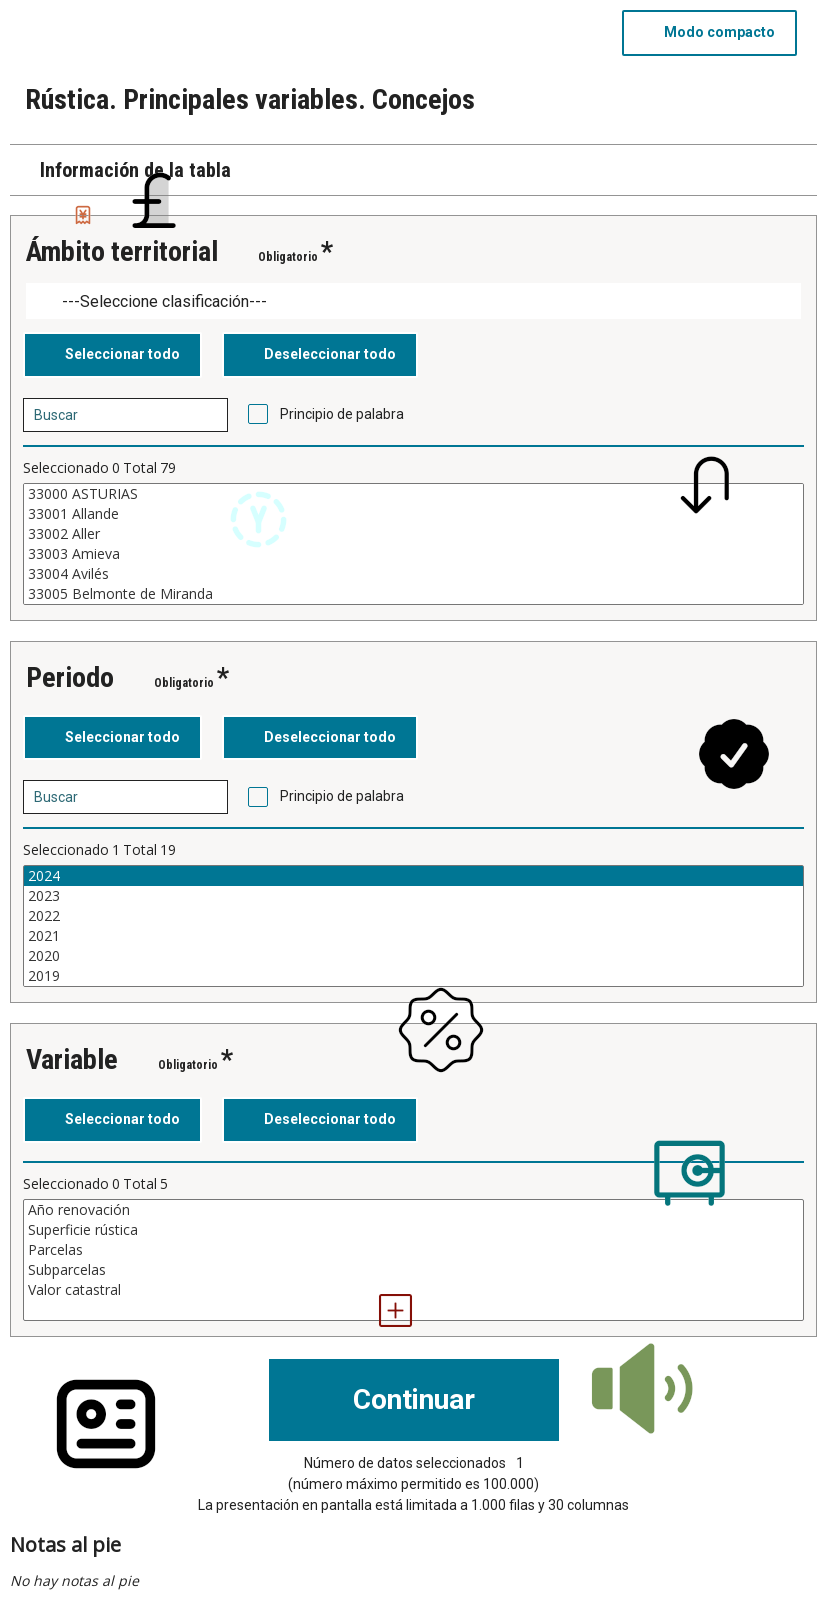 Image resolution: width=827 pixels, height=1601 pixels. What do you see at coordinates (689, 1170) in the screenshot?
I see `access secure storage or vault` at bounding box center [689, 1170].